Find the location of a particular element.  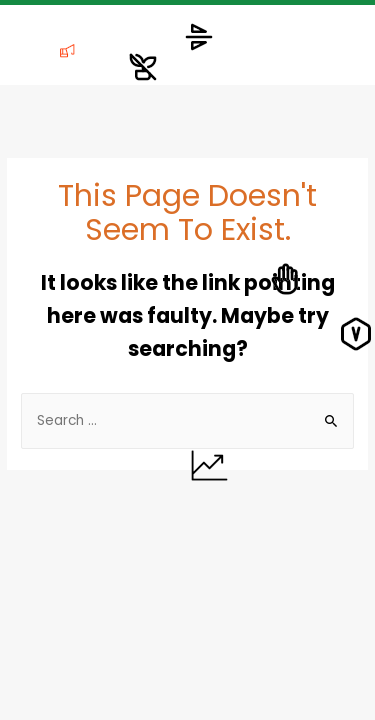

version indicator or version number badge is located at coordinates (356, 334).